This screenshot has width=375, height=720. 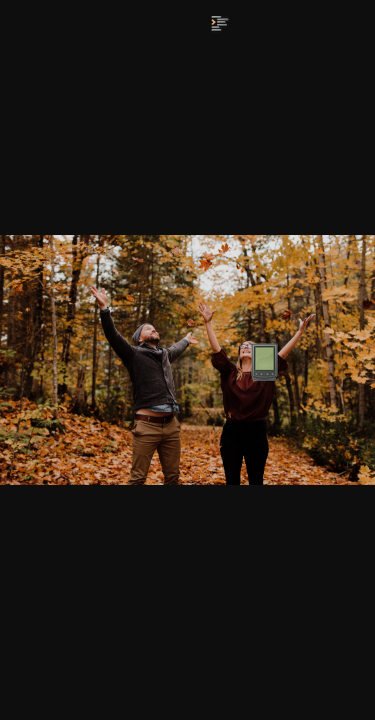 What do you see at coordinates (220, 24) in the screenshot?
I see `increase text indentation` at bounding box center [220, 24].